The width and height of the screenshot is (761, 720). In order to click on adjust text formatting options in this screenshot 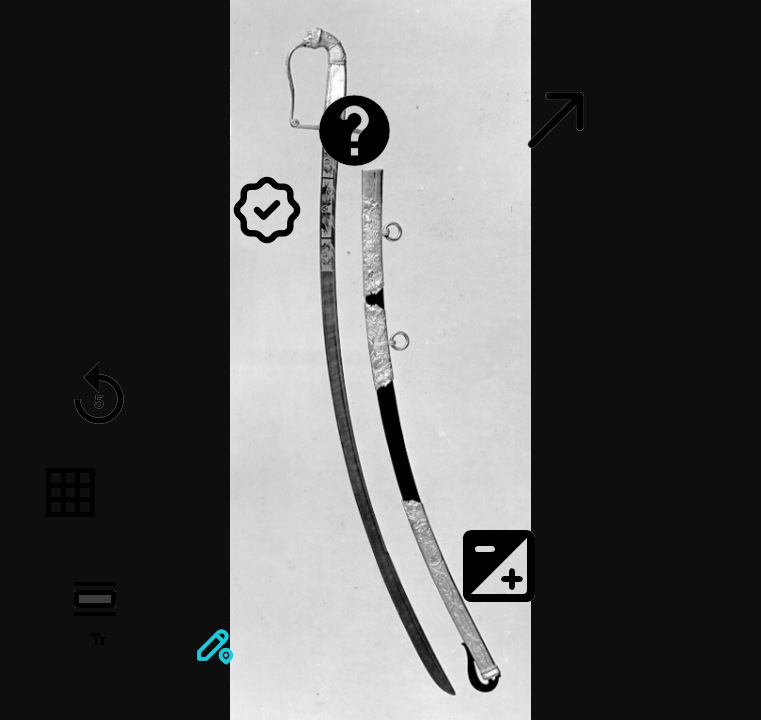, I will do `click(98, 639)`.